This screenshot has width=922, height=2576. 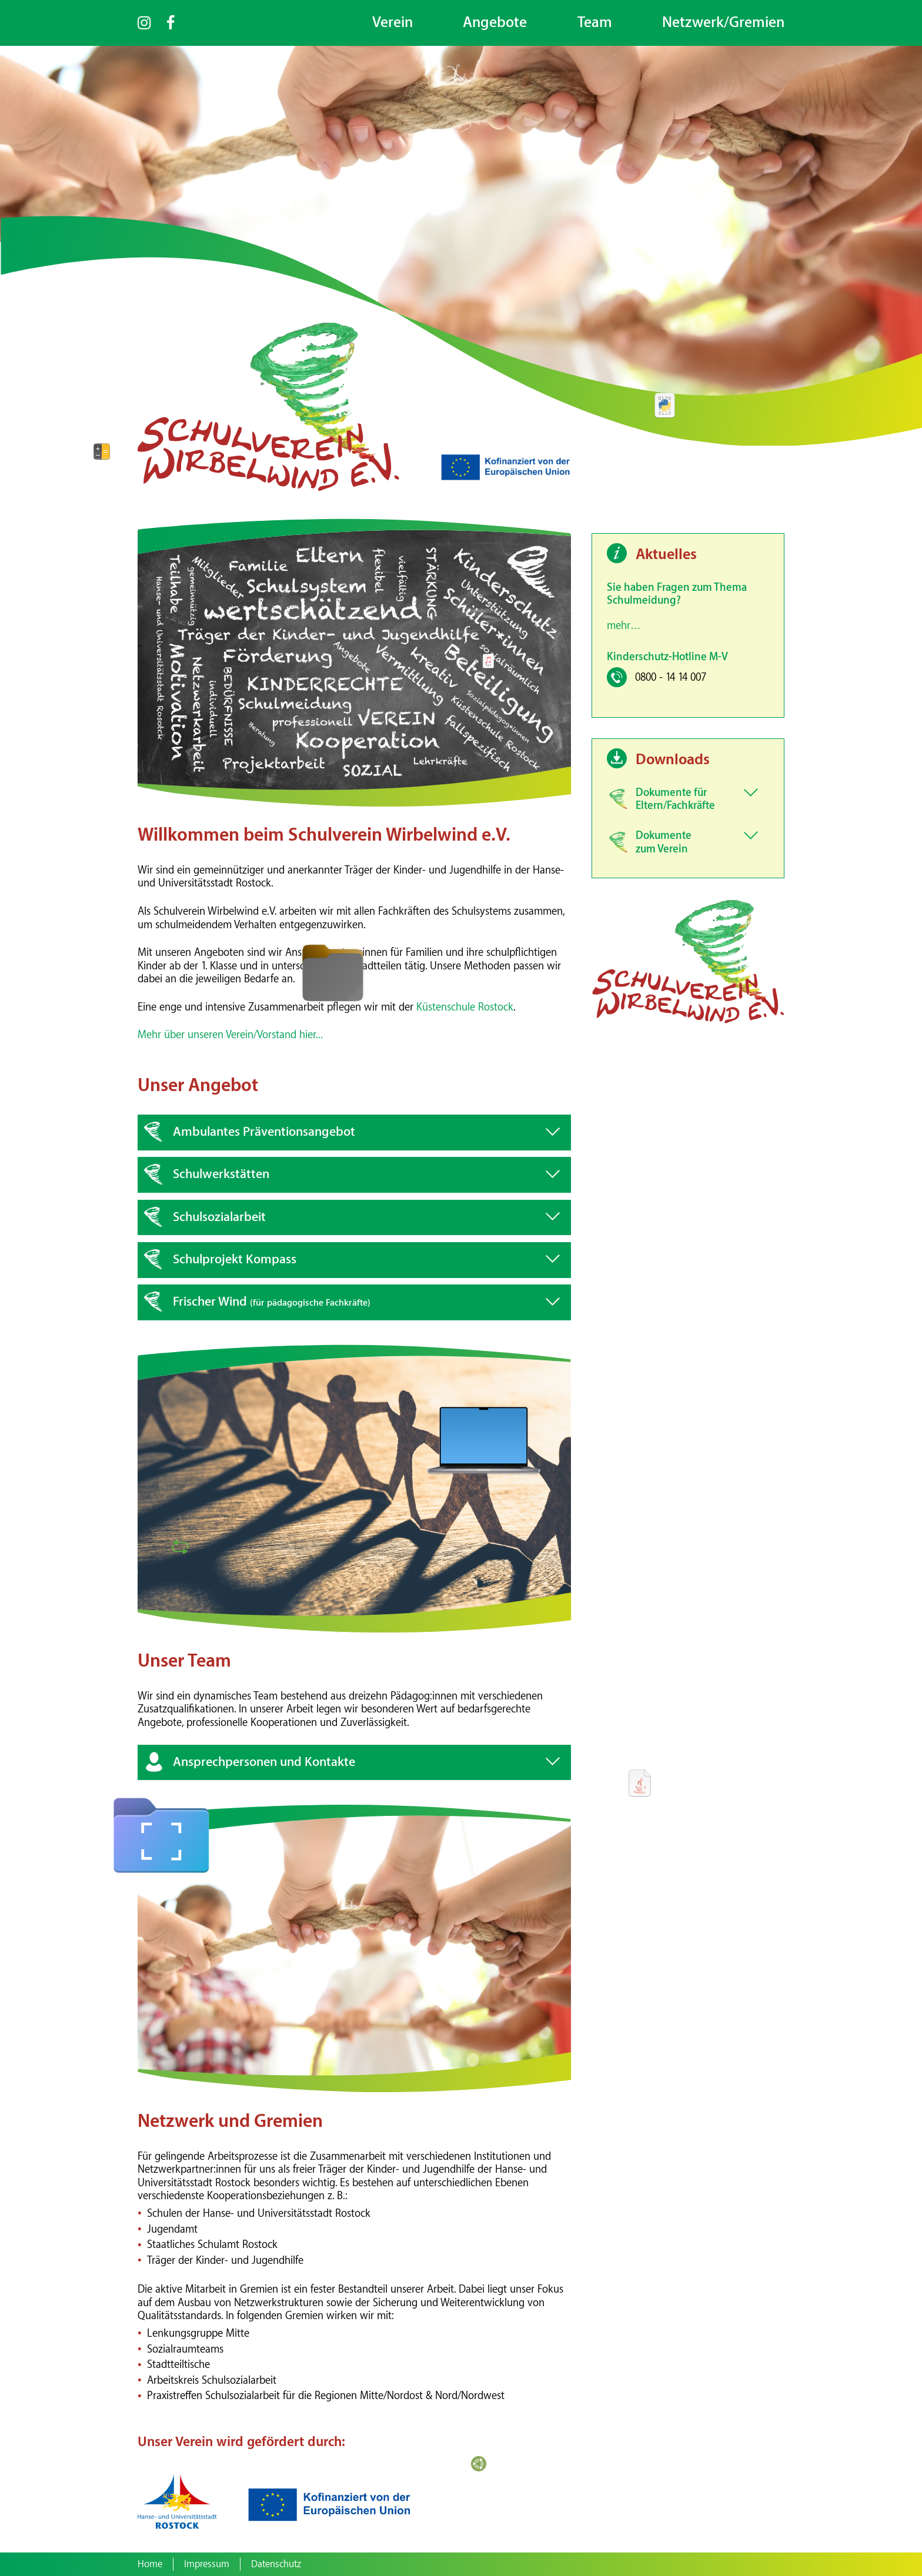 I want to click on sync or refresh email messages, so click(x=180, y=1547).